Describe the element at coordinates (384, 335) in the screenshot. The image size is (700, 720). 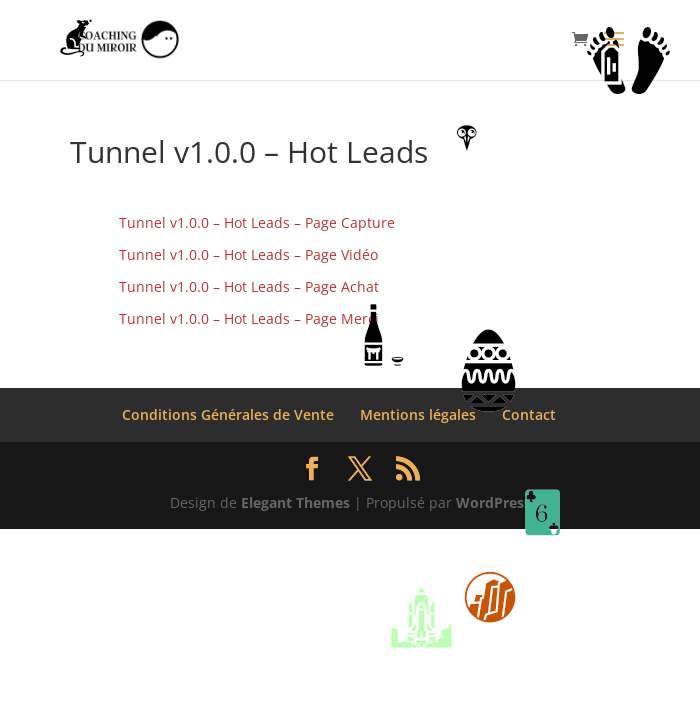
I see `select sake or Japanese beverage option` at that location.